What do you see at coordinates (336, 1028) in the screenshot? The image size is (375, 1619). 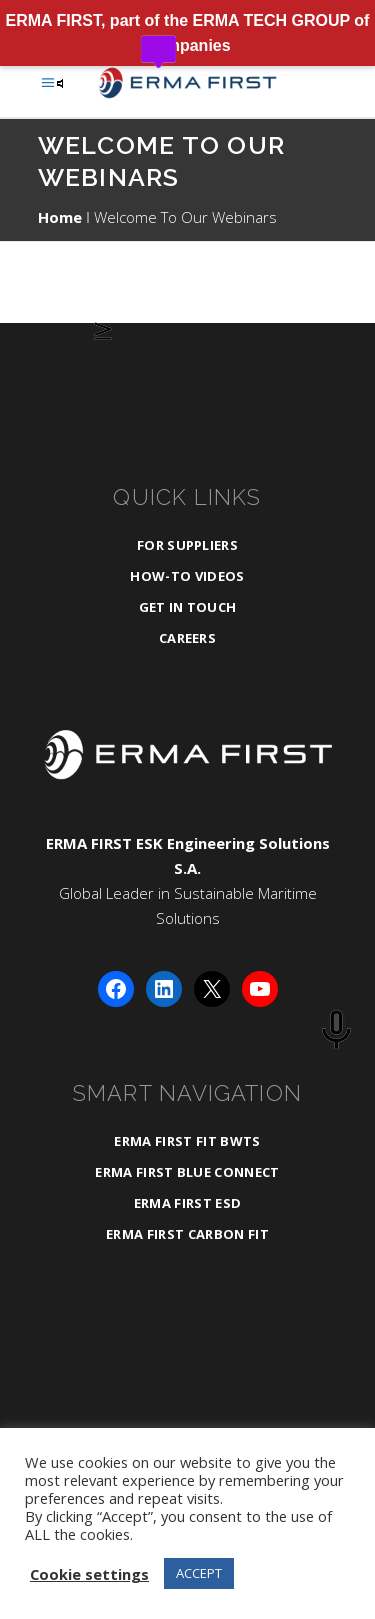 I see `tap to use voice input` at bounding box center [336, 1028].